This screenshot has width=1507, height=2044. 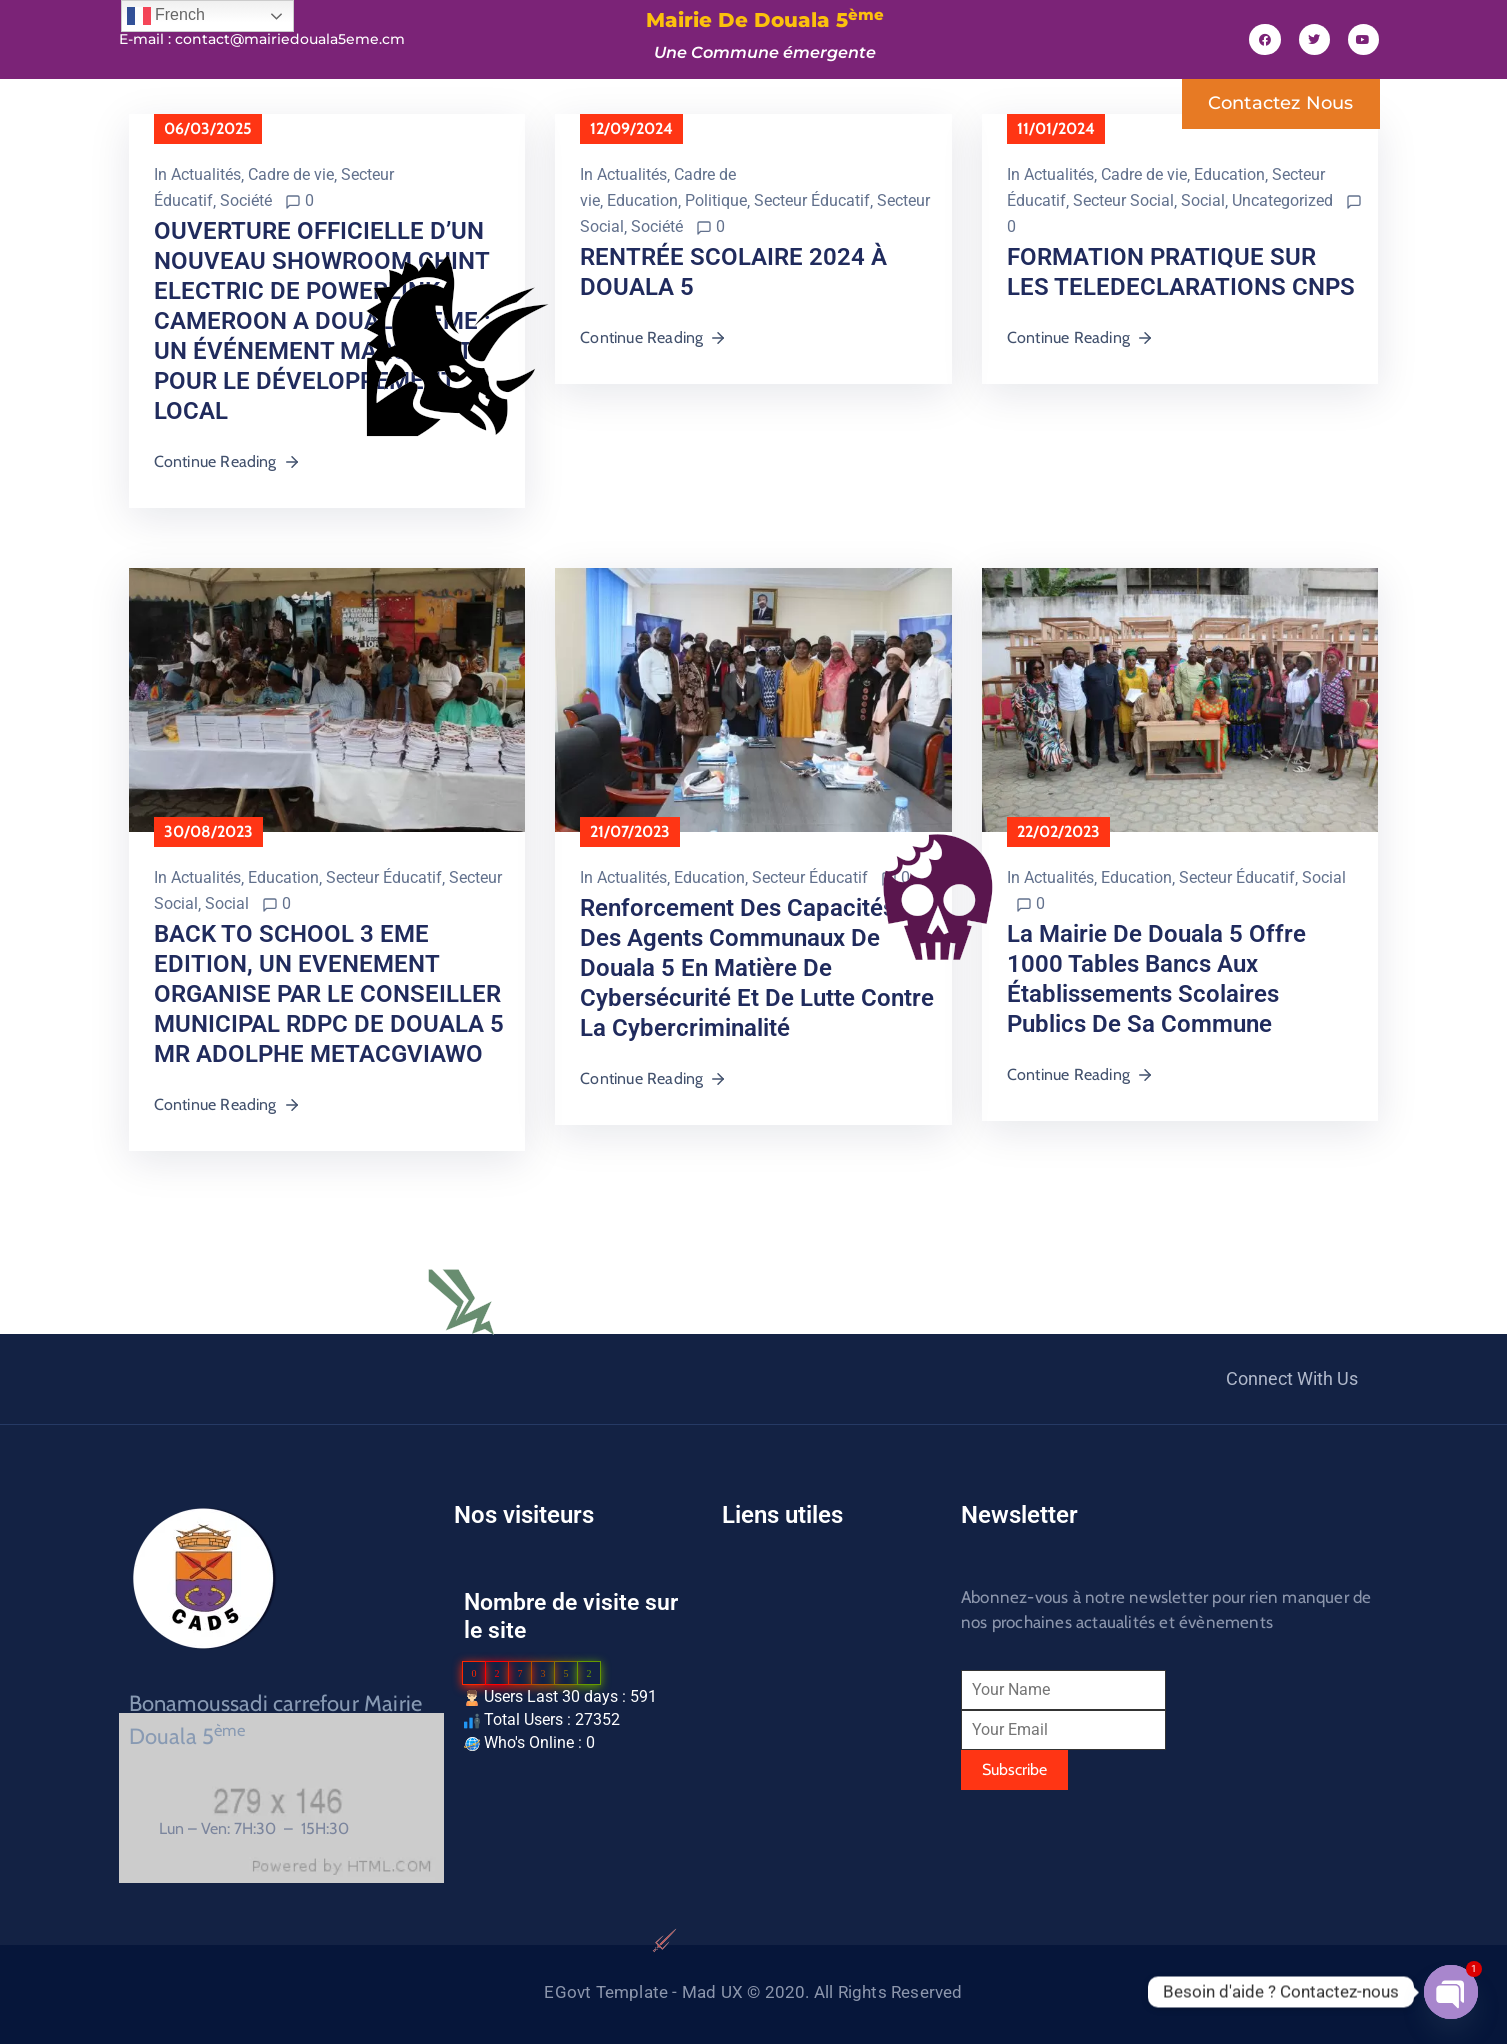 I want to click on select sai weapon in game inventory, so click(x=664, y=1940).